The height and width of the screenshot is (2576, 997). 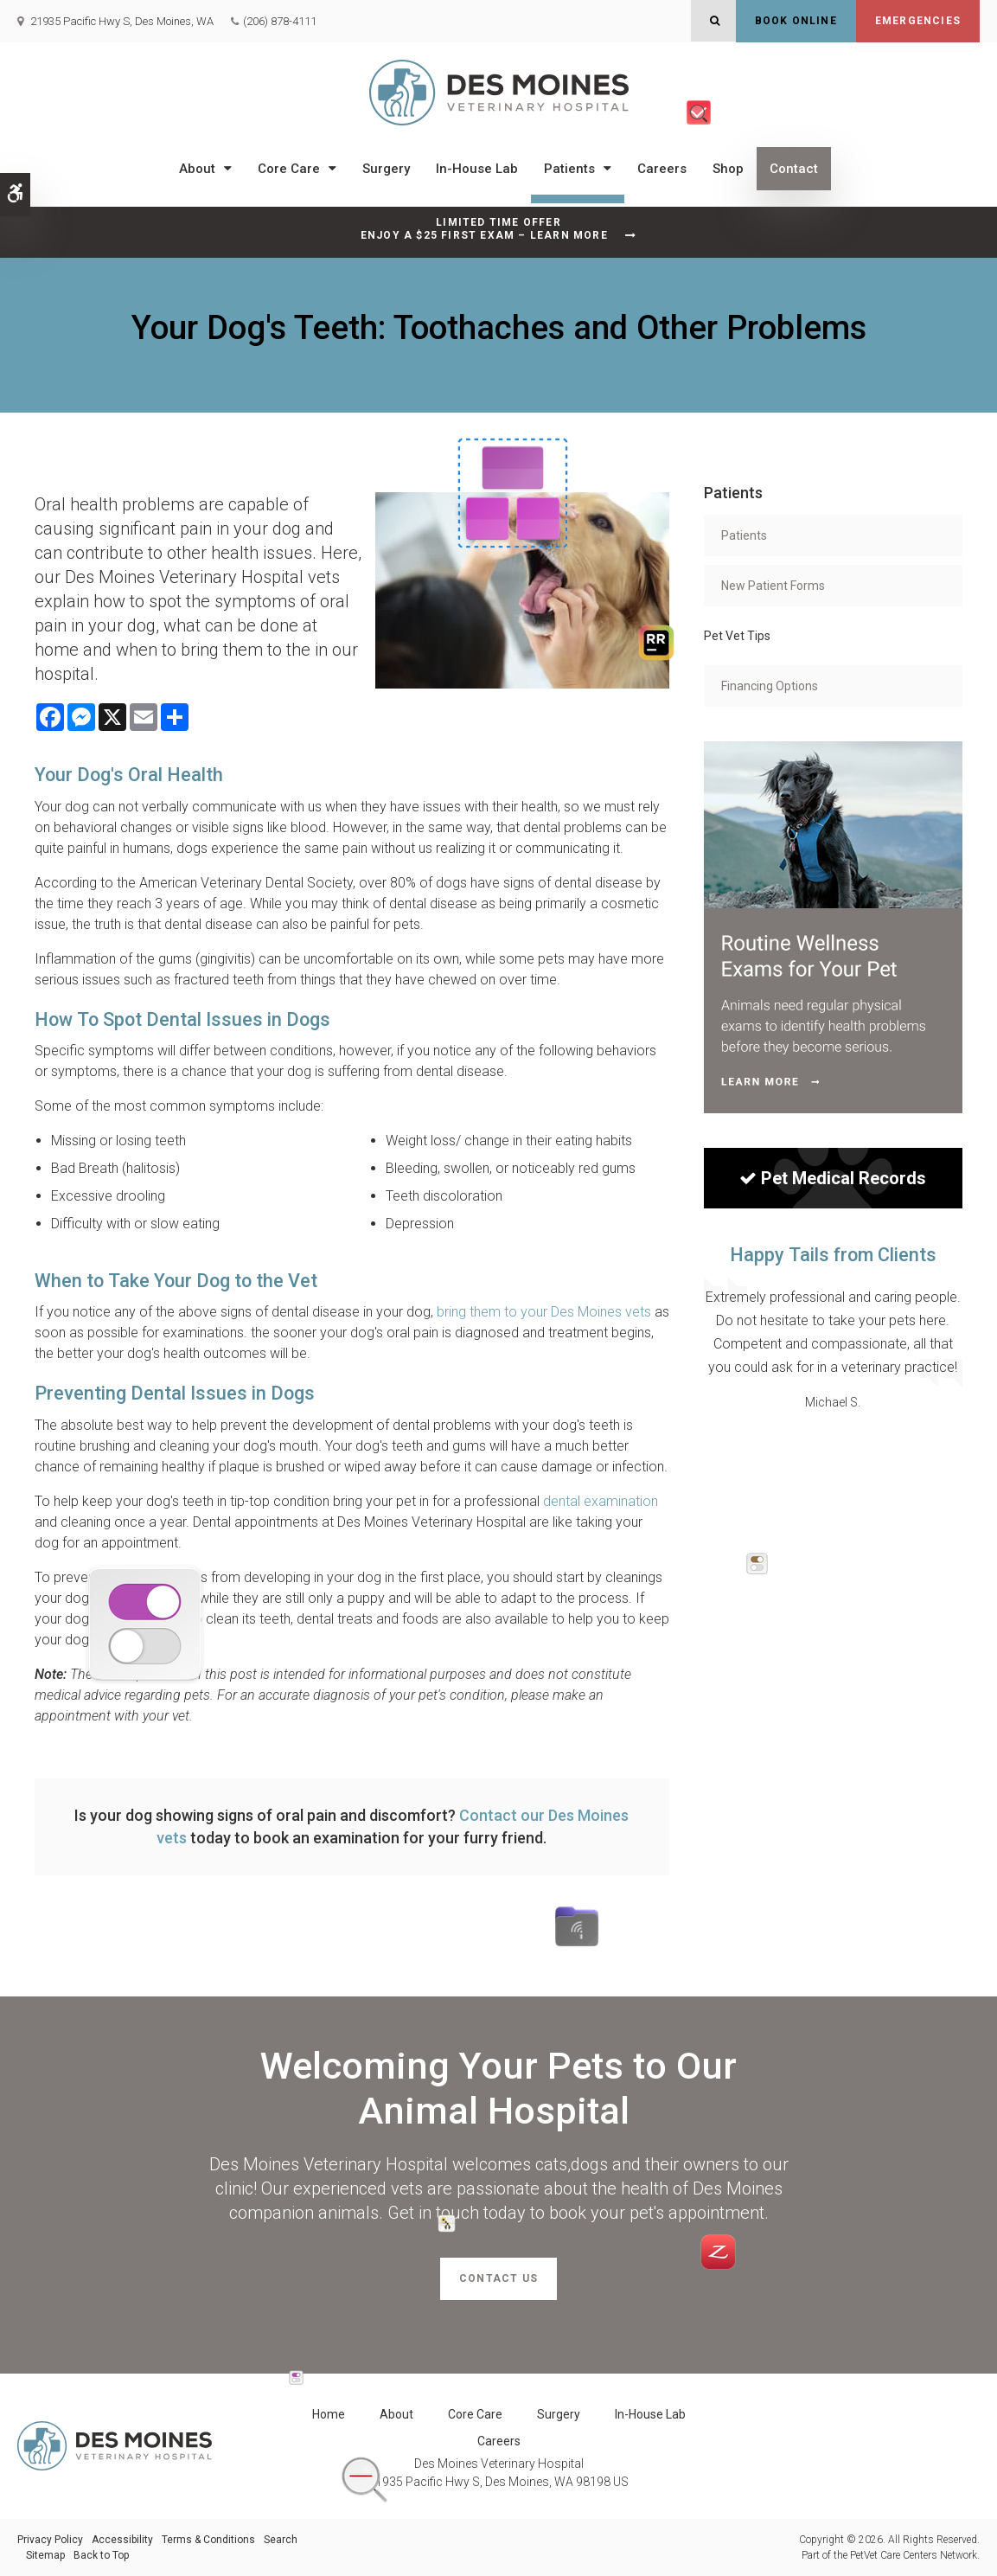 What do you see at coordinates (144, 1624) in the screenshot?
I see `open gnome tweaks application` at bounding box center [144, 1624].